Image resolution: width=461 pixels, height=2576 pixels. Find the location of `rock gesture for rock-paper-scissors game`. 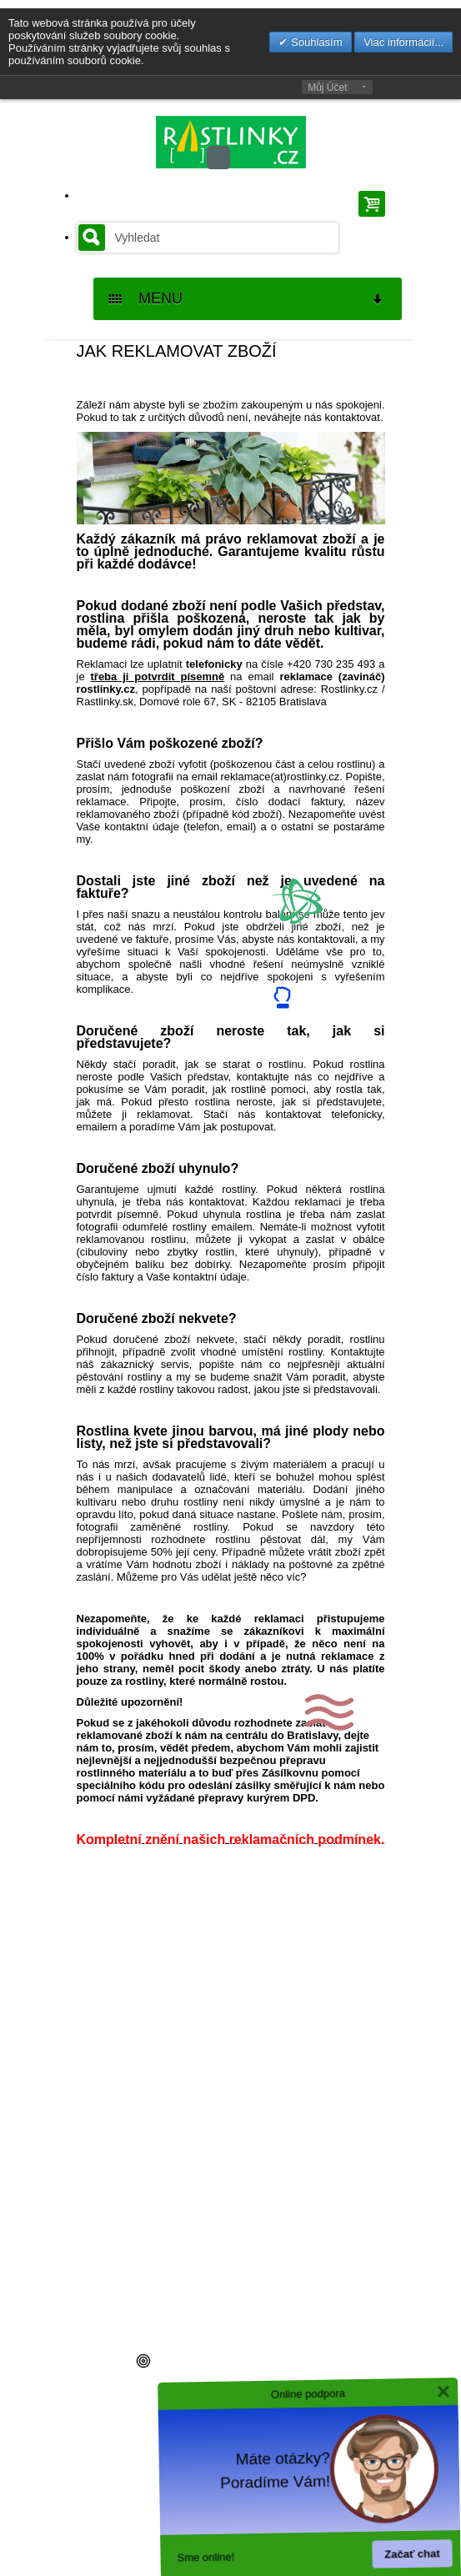

rock gesture for rock-paper-scissors game is located at coordinates (282, 997).